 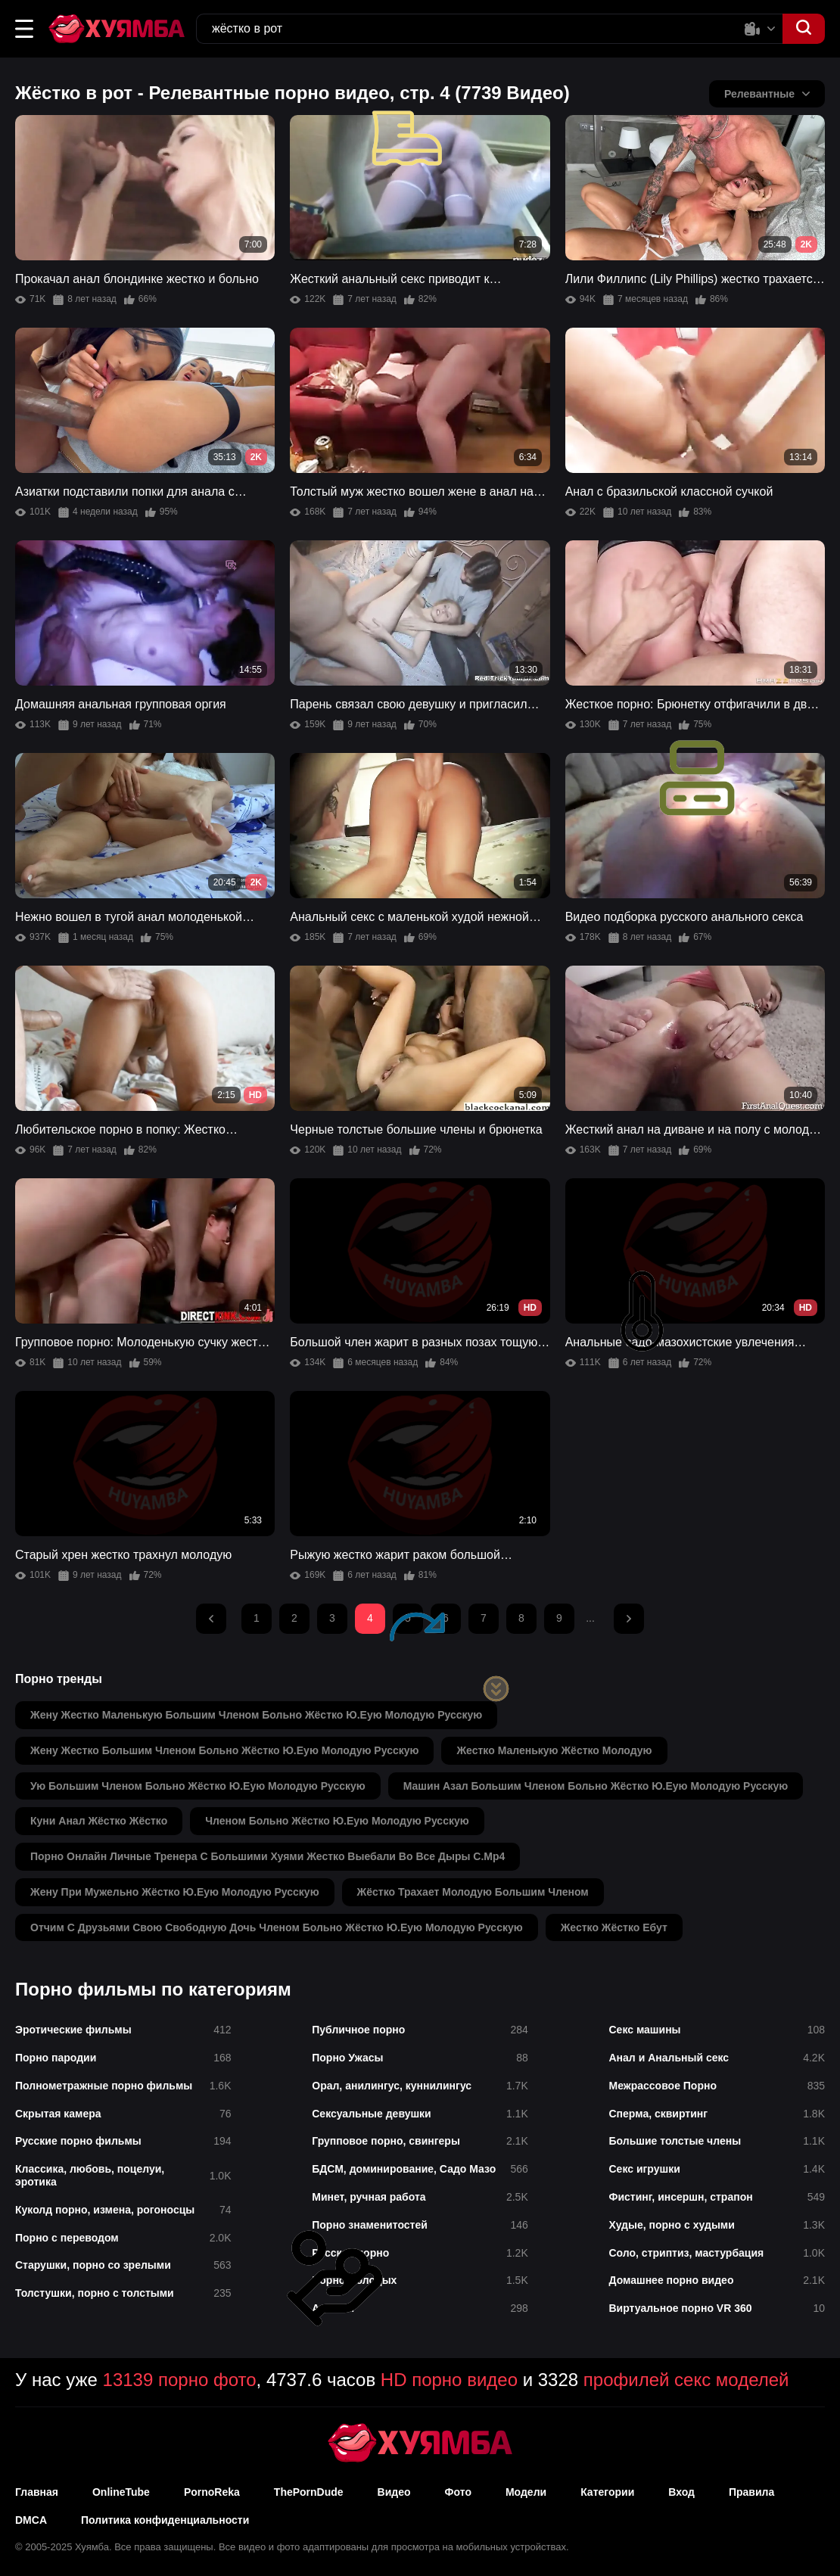 I want to click on add funds to your account, so click(x=231, y=565).